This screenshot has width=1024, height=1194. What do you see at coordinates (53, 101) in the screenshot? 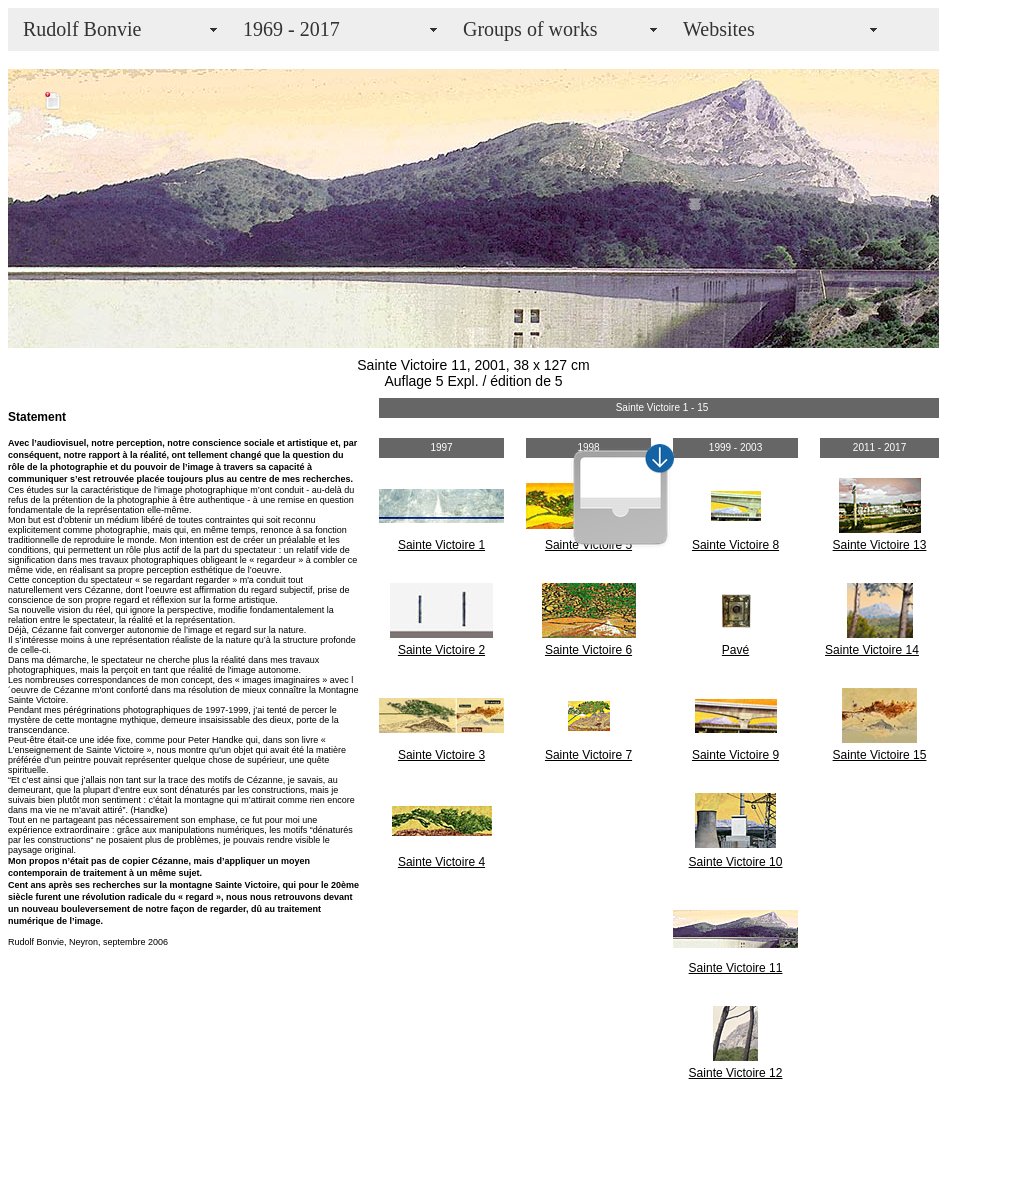
I see `send or upload a document` at bounding box center [53, 101].